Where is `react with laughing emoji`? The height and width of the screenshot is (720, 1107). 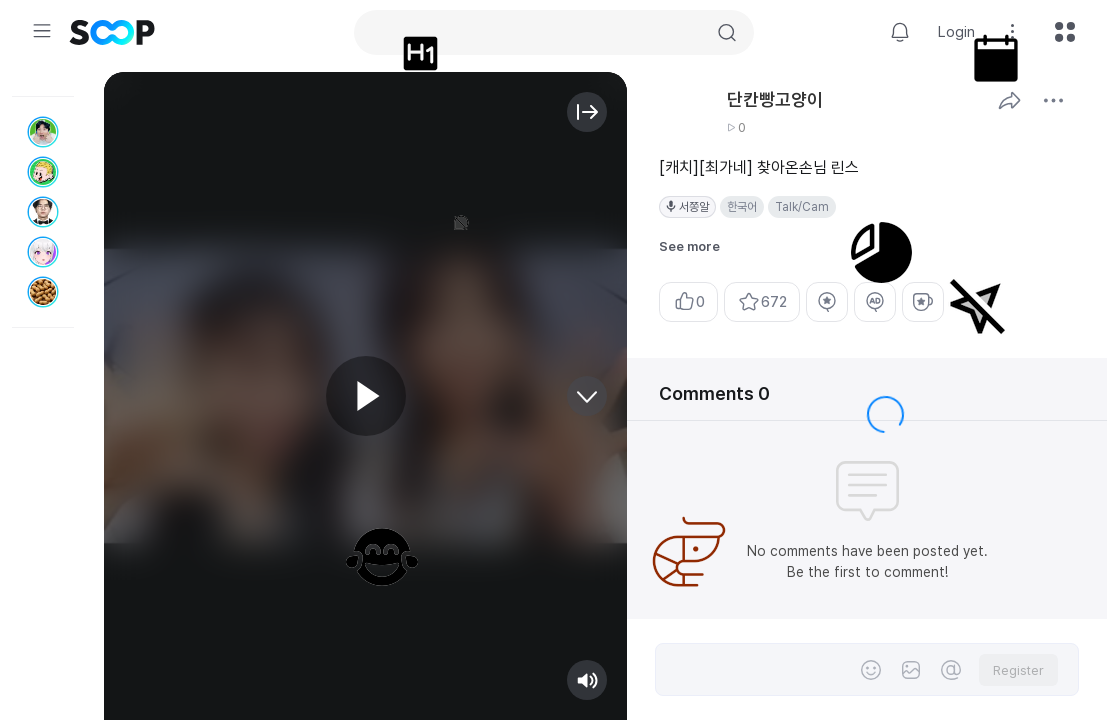
react with laughing emoji is located at coordinates (382, 557).